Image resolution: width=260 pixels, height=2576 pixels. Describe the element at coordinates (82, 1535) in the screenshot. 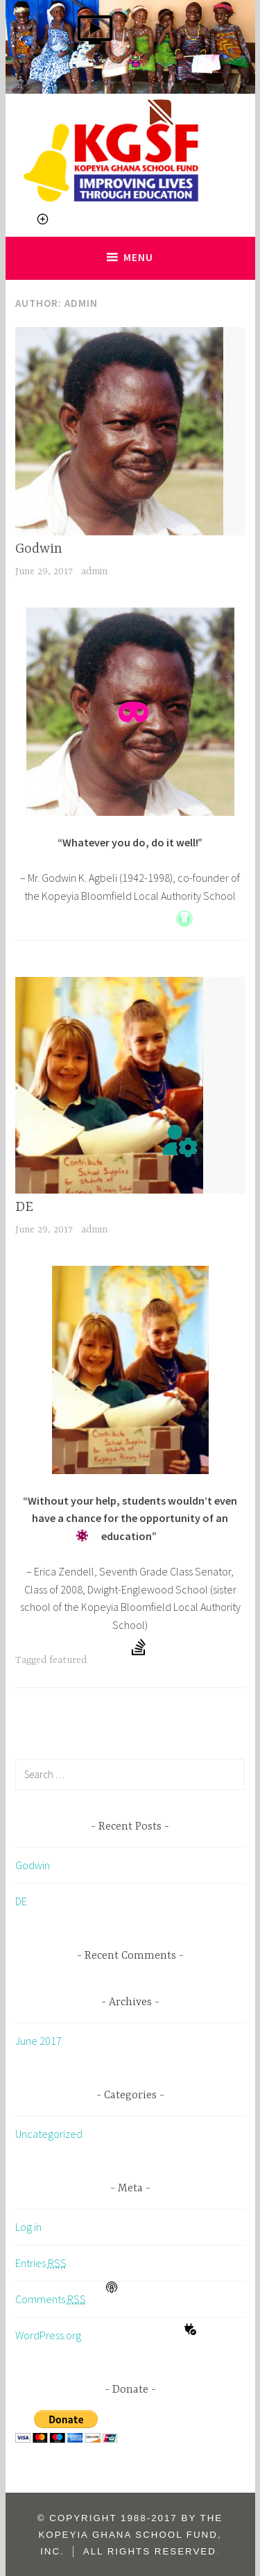

I see `indicates covid-19 related information or resources` at that location.